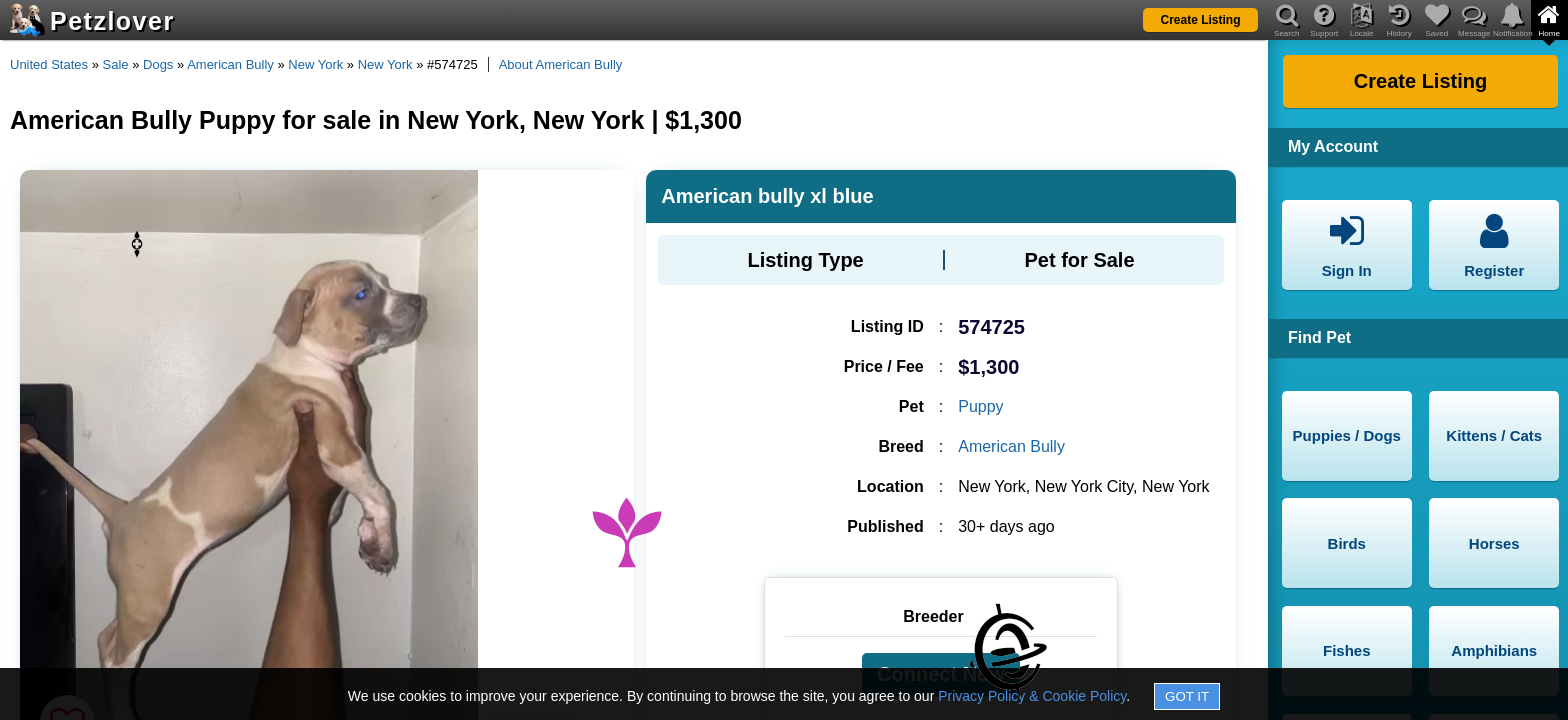 The height and width of the screenshot is (720, 1568). What do you see at coordinates (137, 244) in the screenshot?
I see `indicates player has reached level two status` at bounding box center [137, 244].